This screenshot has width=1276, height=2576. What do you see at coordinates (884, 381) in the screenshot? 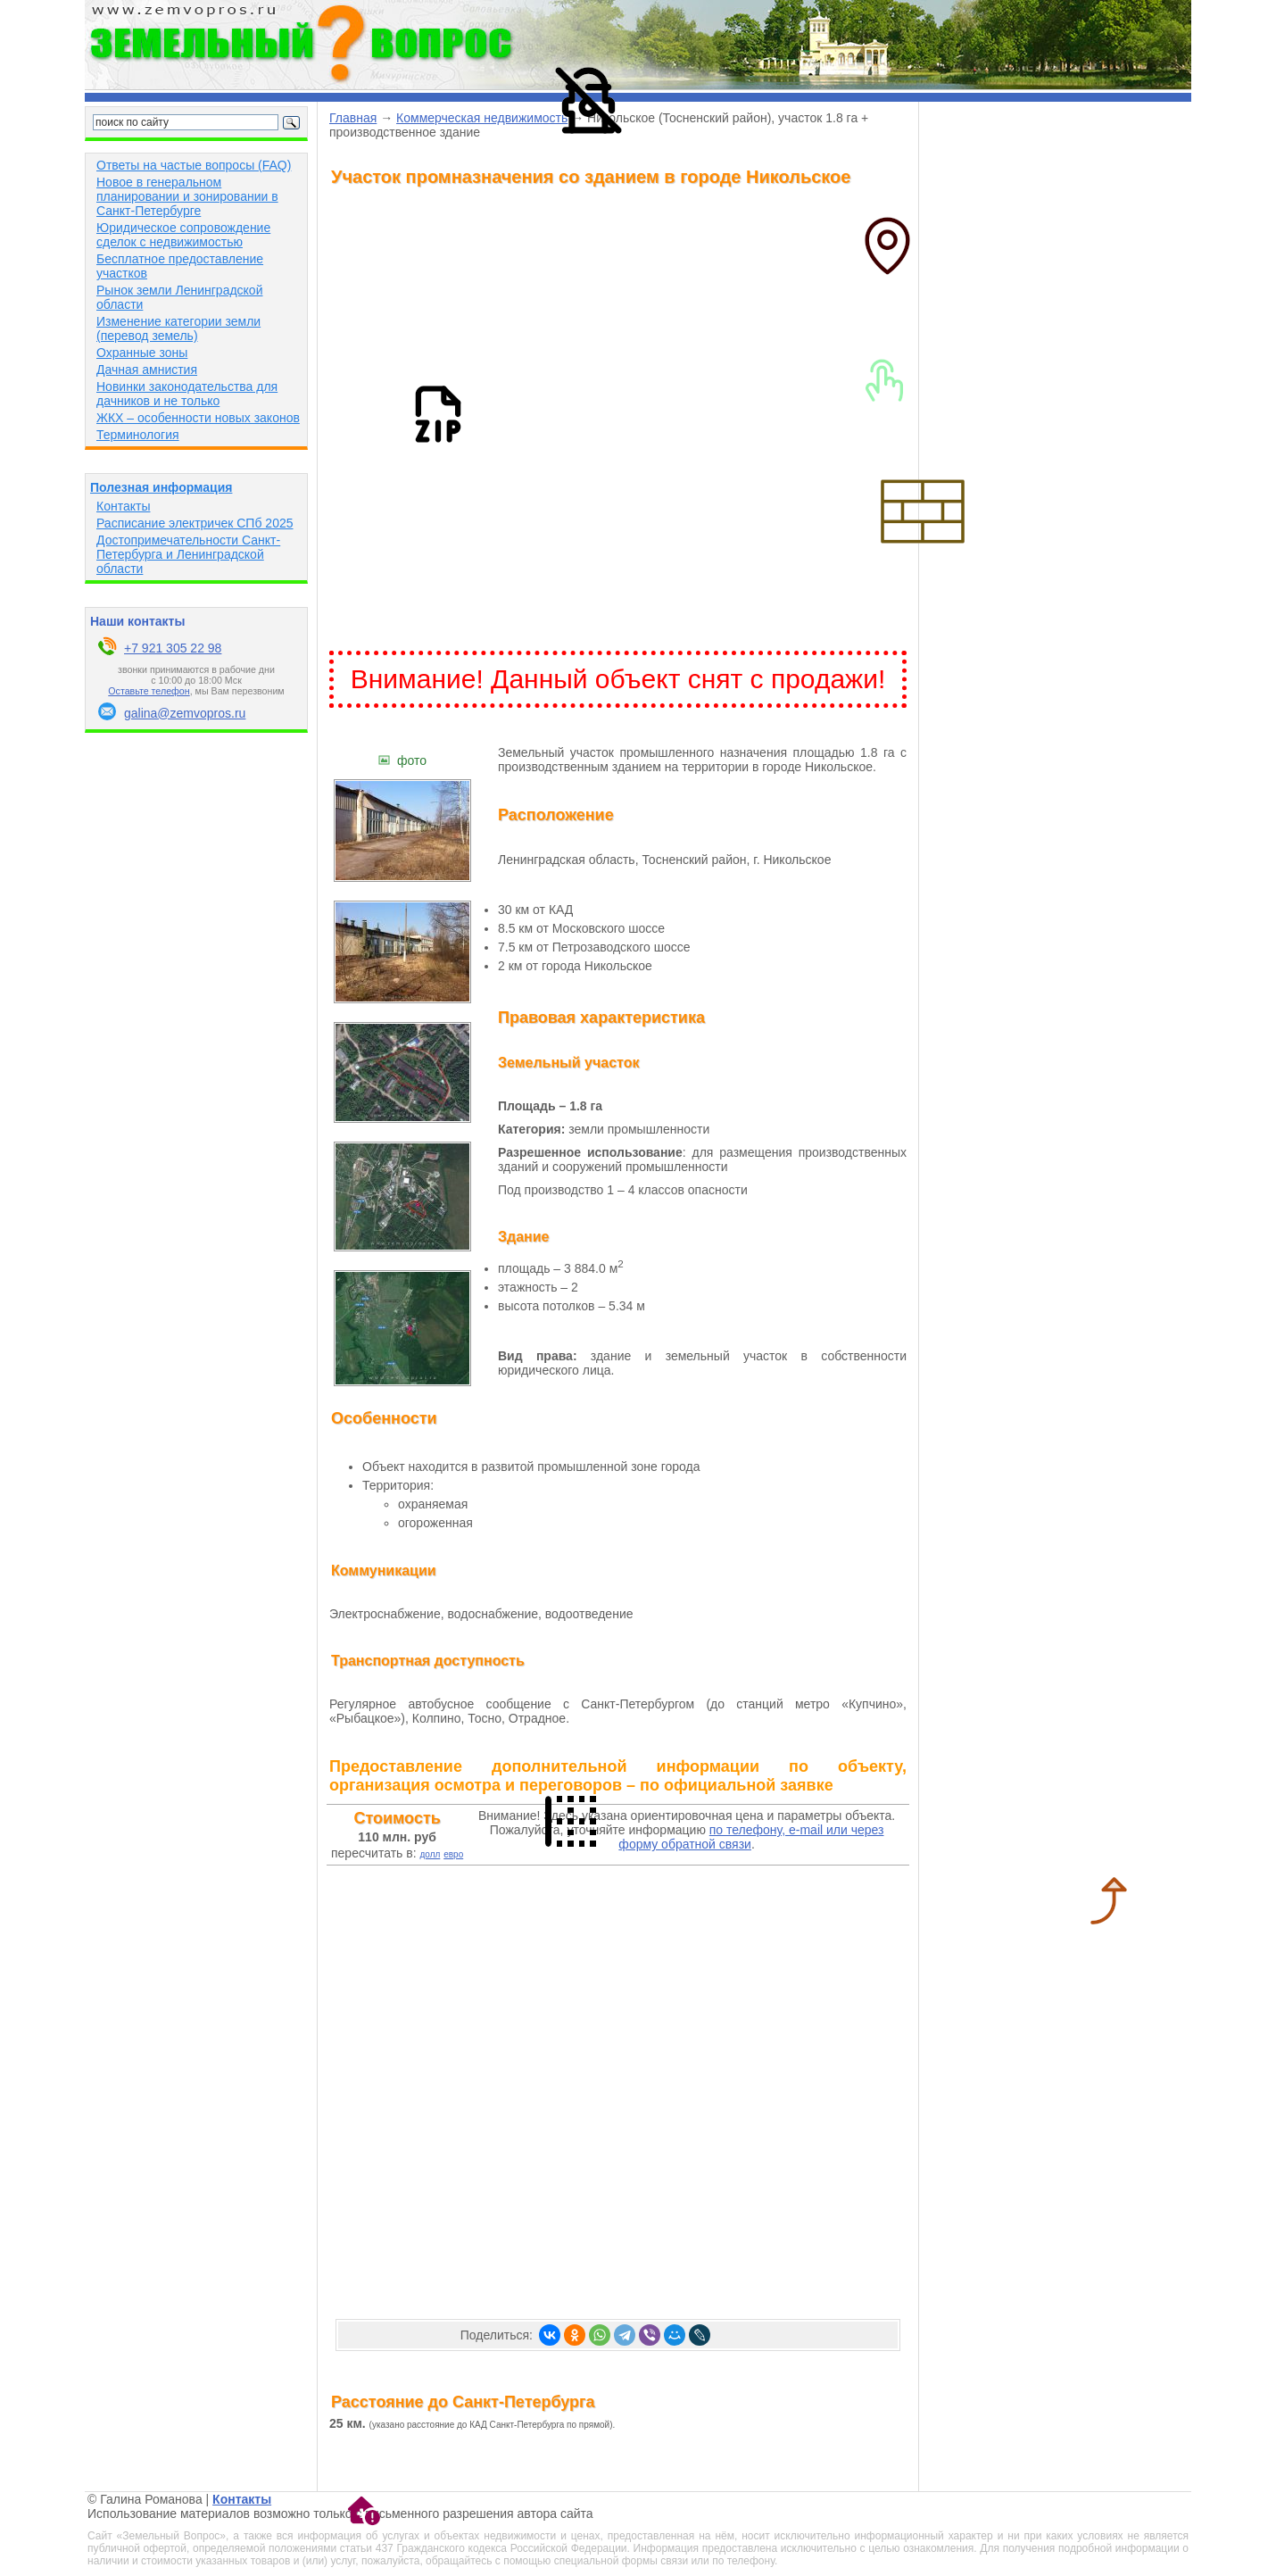
I see `tap to interact with this element` at bounding box center [884, 381].